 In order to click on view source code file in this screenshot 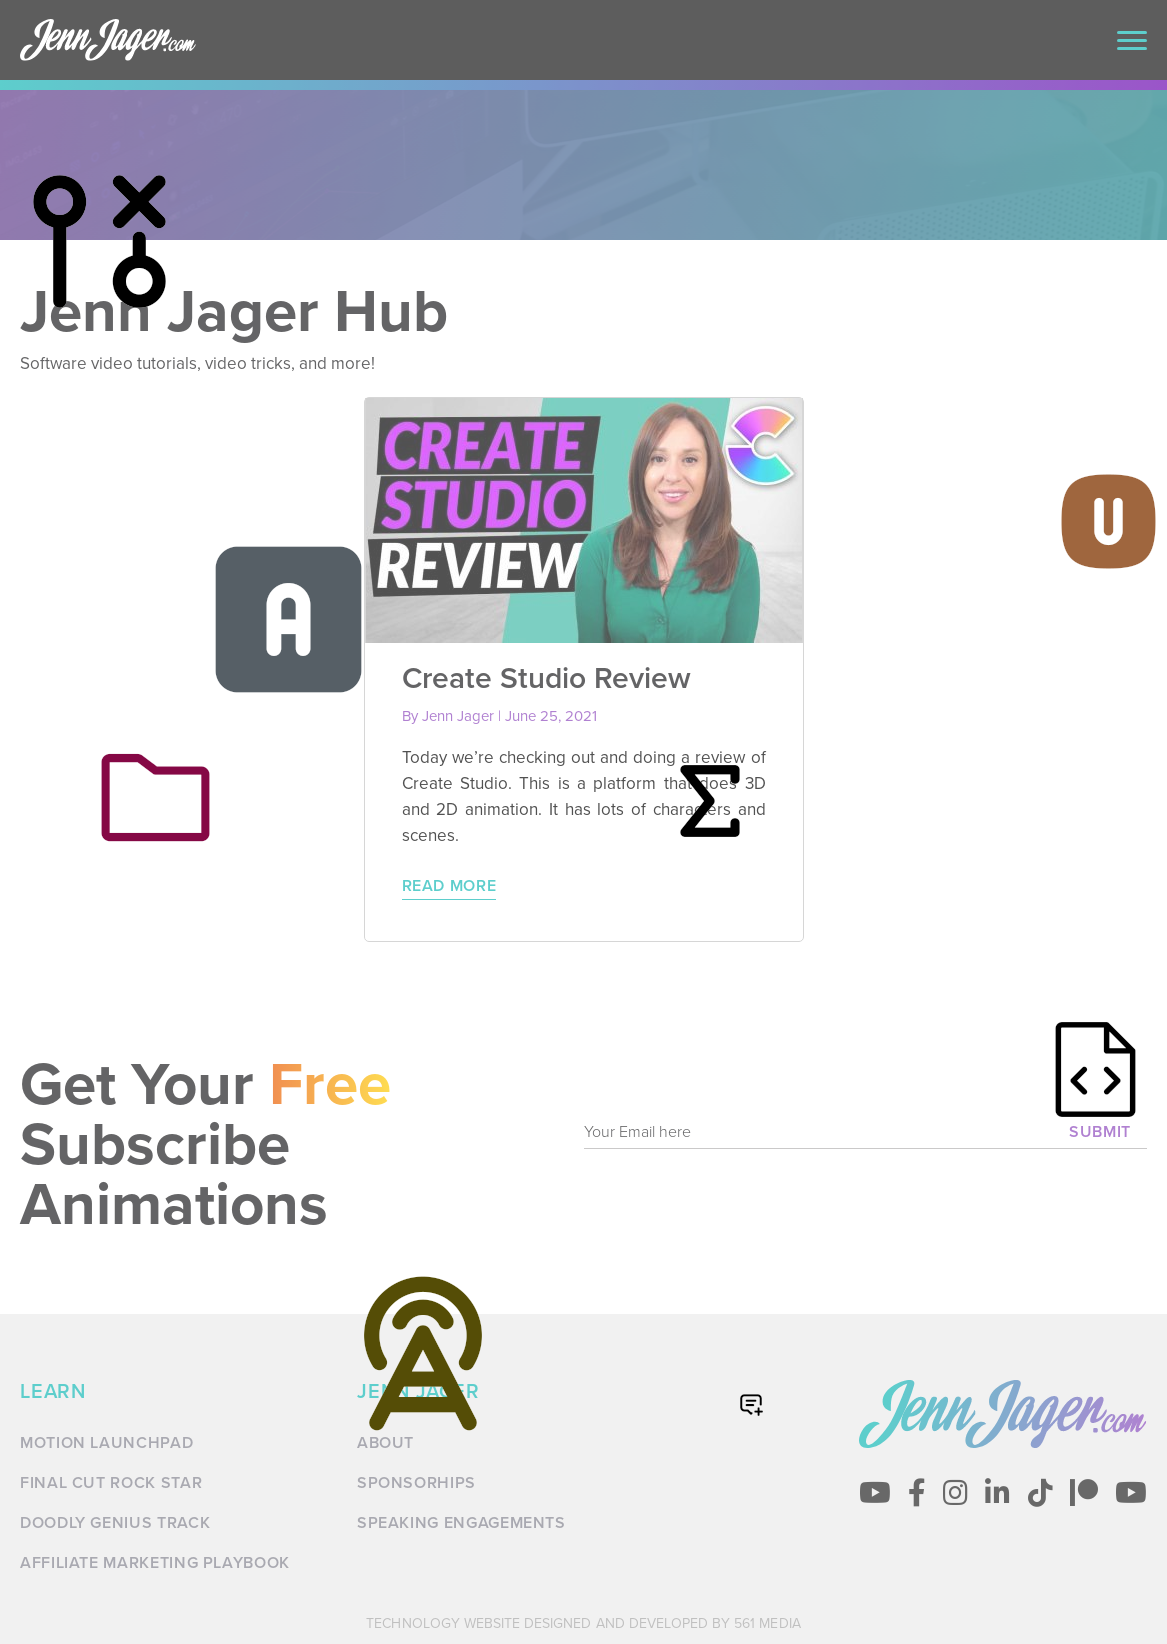, I will do `click(1095, 1069)`.